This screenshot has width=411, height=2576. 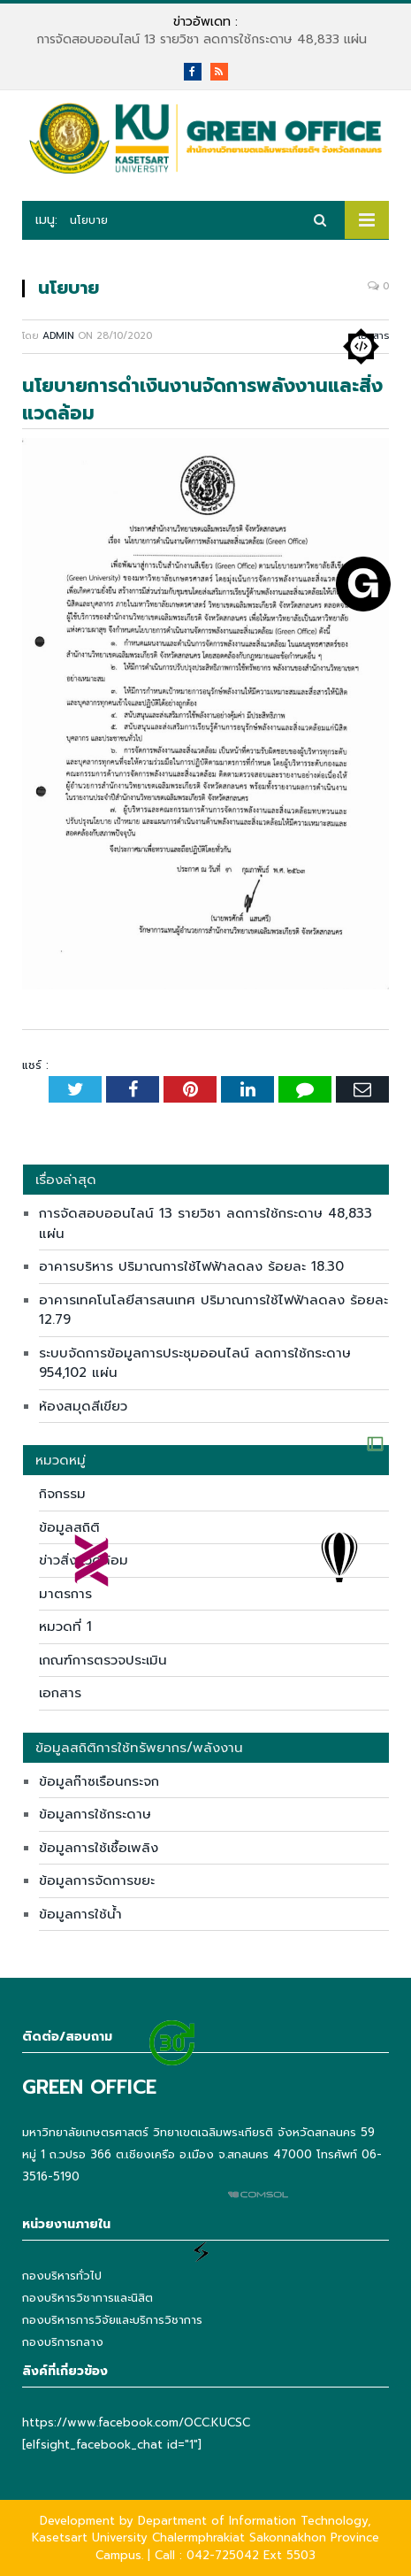 What do you see at coordinates (361, 346) in the screenshot?
I see `google summer of code program logo` at bounding box center [361, 346].